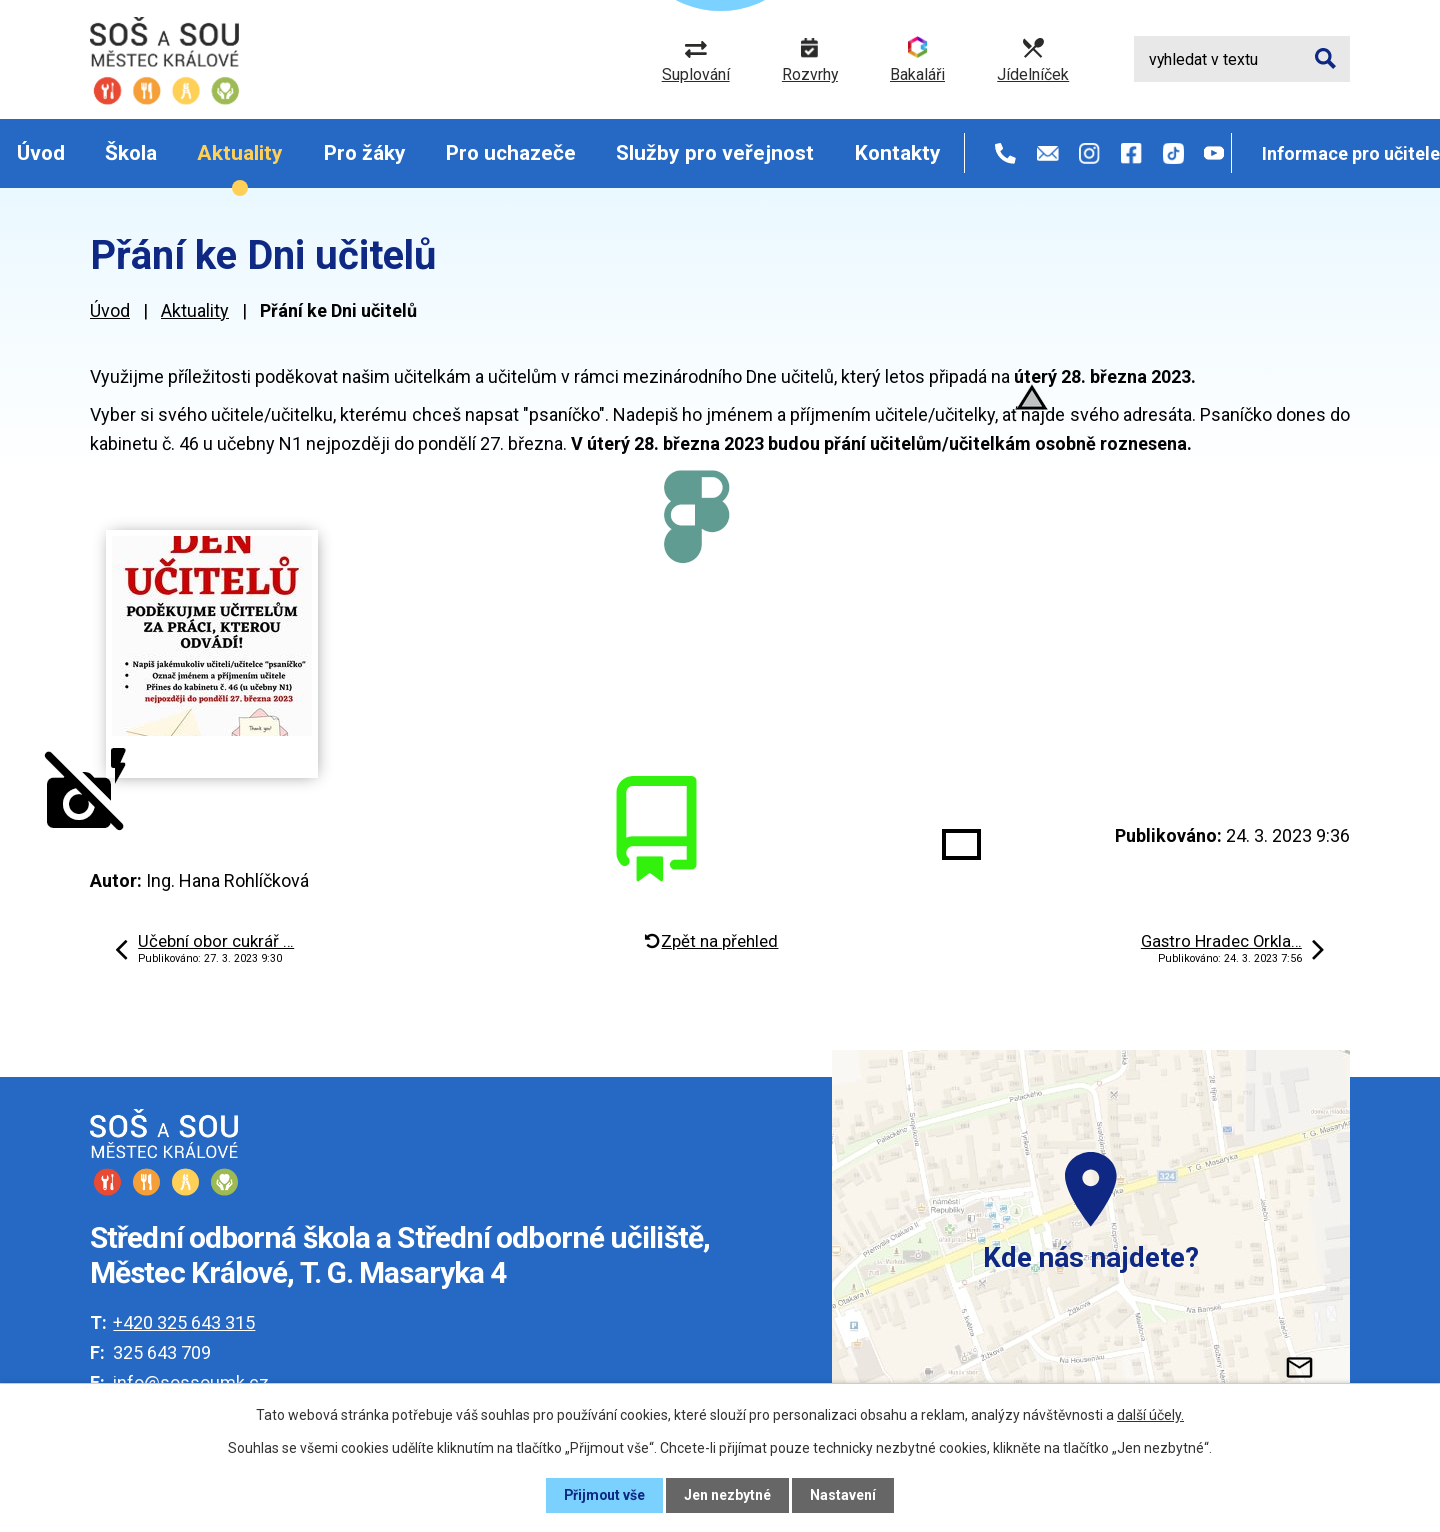 This screenshot has width=1440, height=1532. I want to click on open figma design file, so click(695, 515).